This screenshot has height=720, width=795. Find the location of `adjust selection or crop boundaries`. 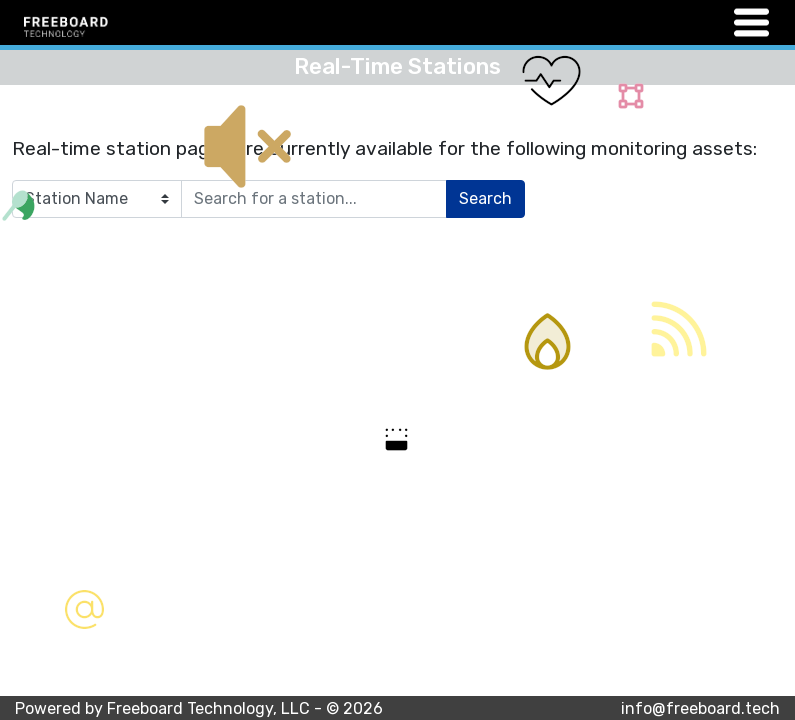

adjust selection or crop boundaries is located at coordinates (631, 96).